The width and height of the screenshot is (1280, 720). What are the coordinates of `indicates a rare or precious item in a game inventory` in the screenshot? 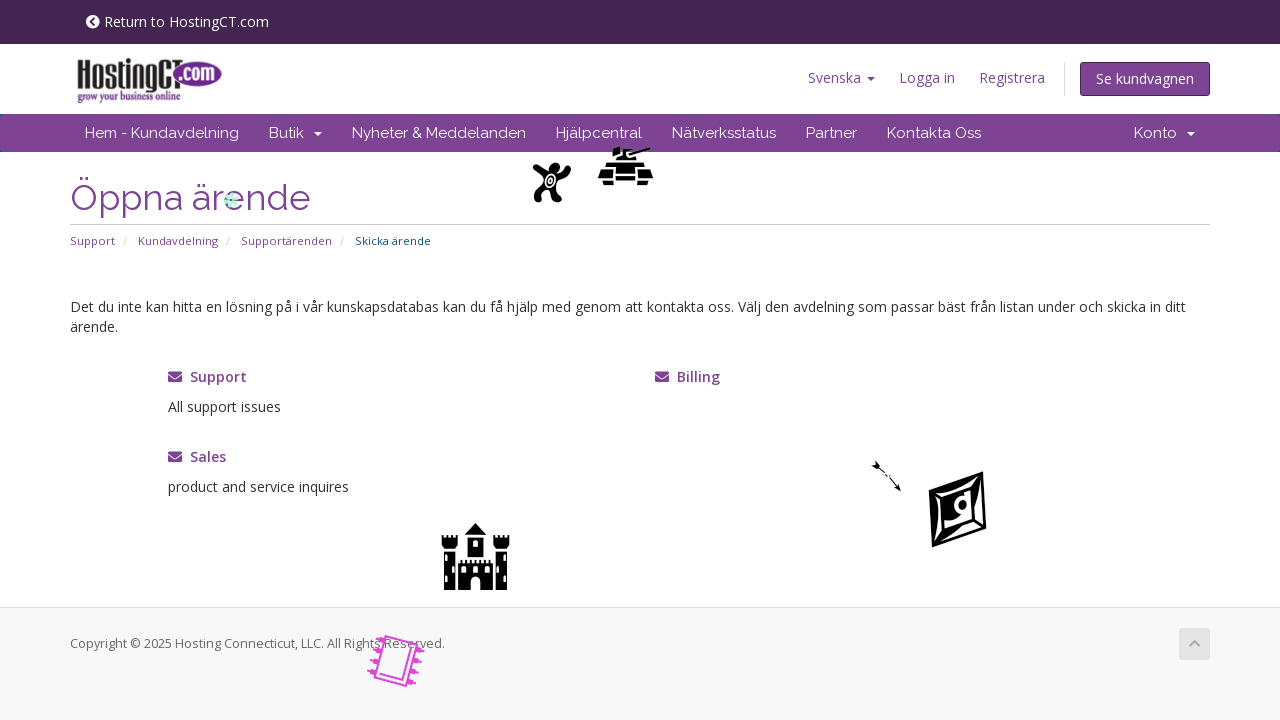 It's located at (957, 509).